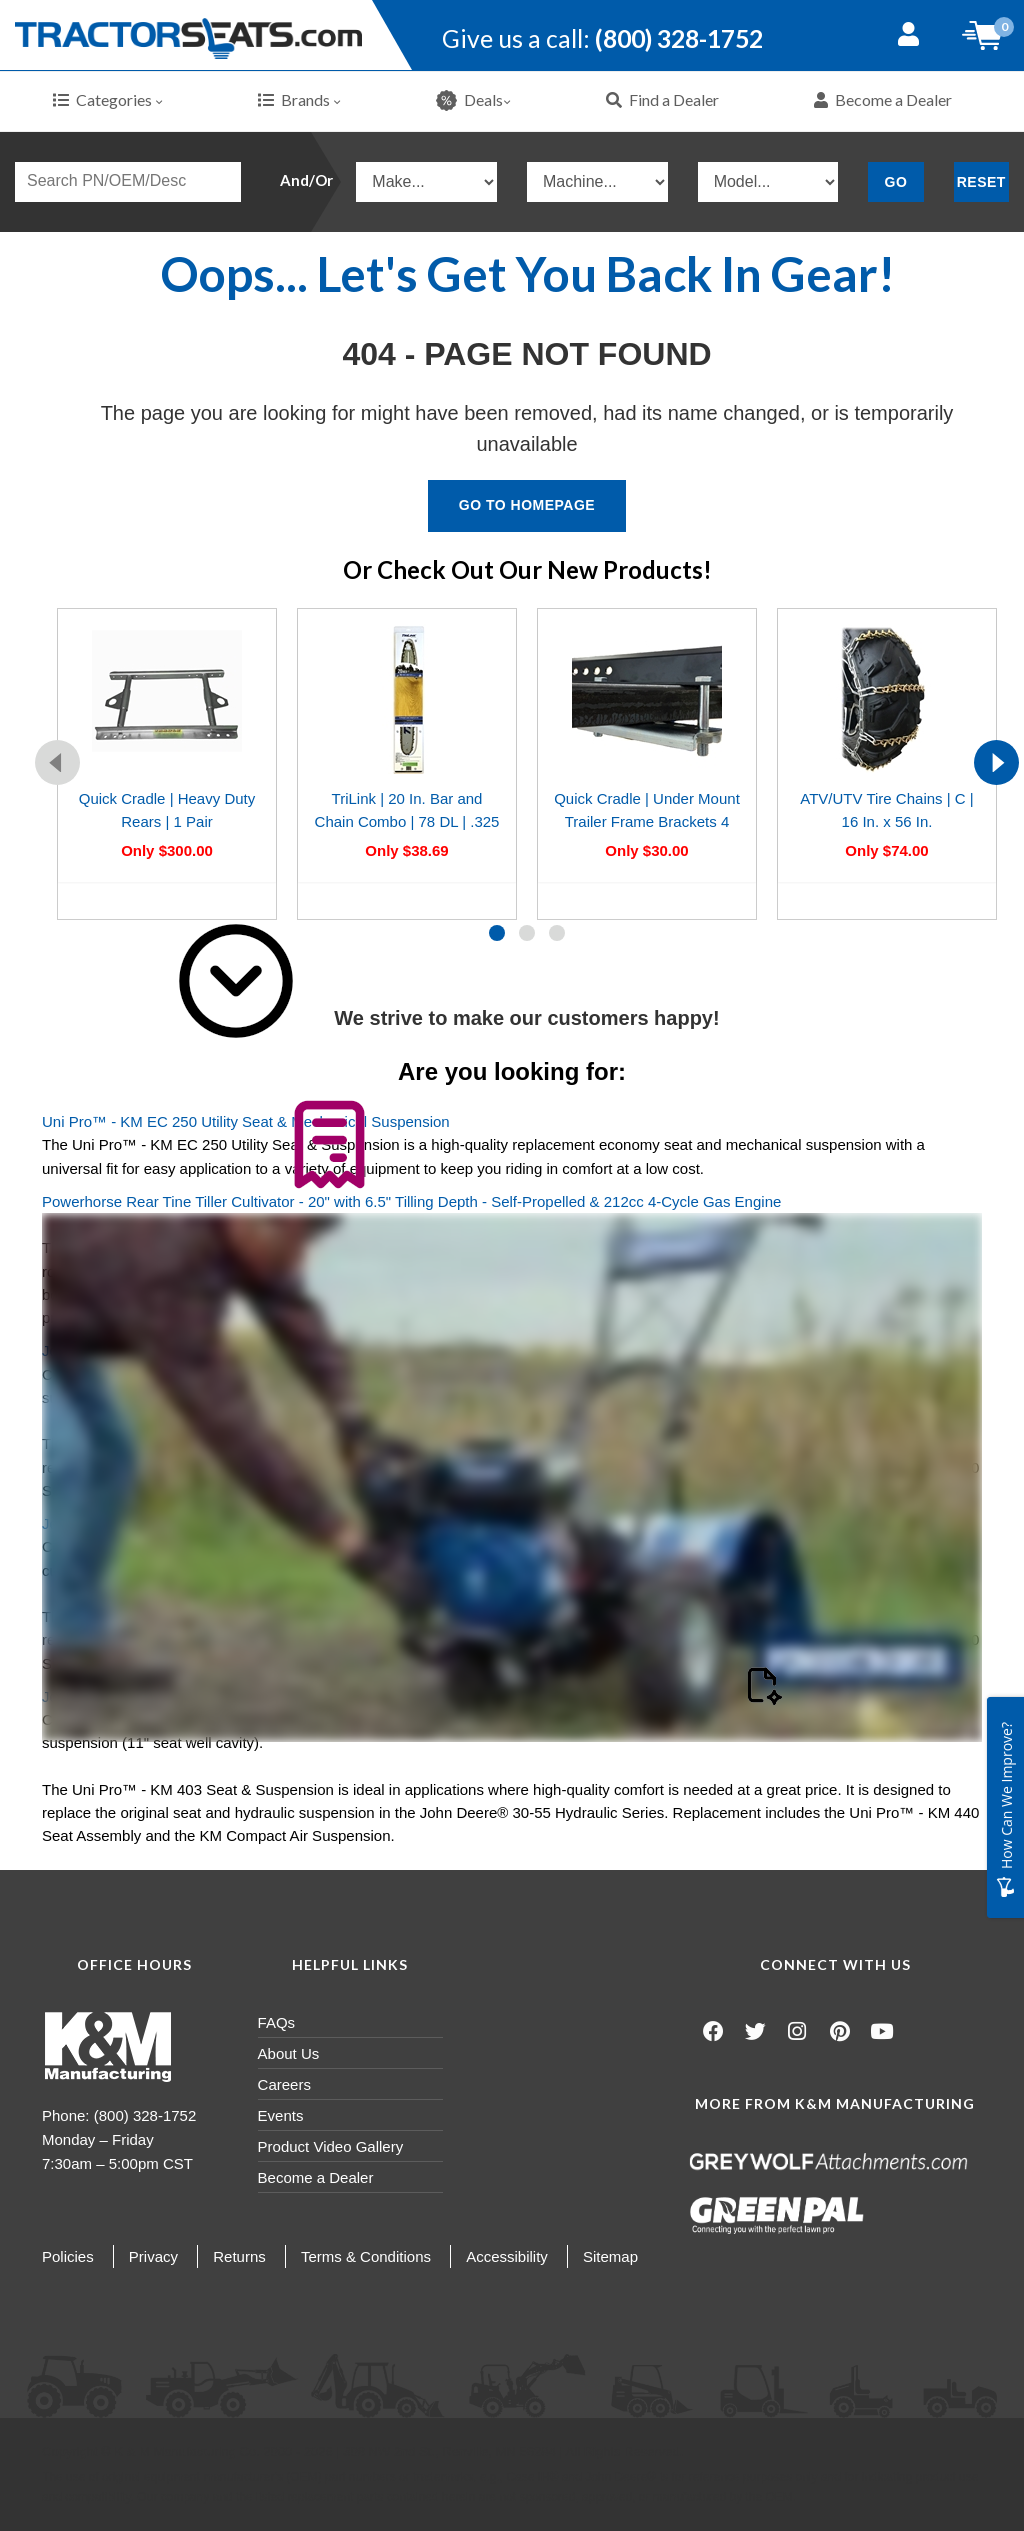  What do you see at coordinates (236, 981) in the screenshot?
I see `expand to show more content` at bounding box center [236, 981].